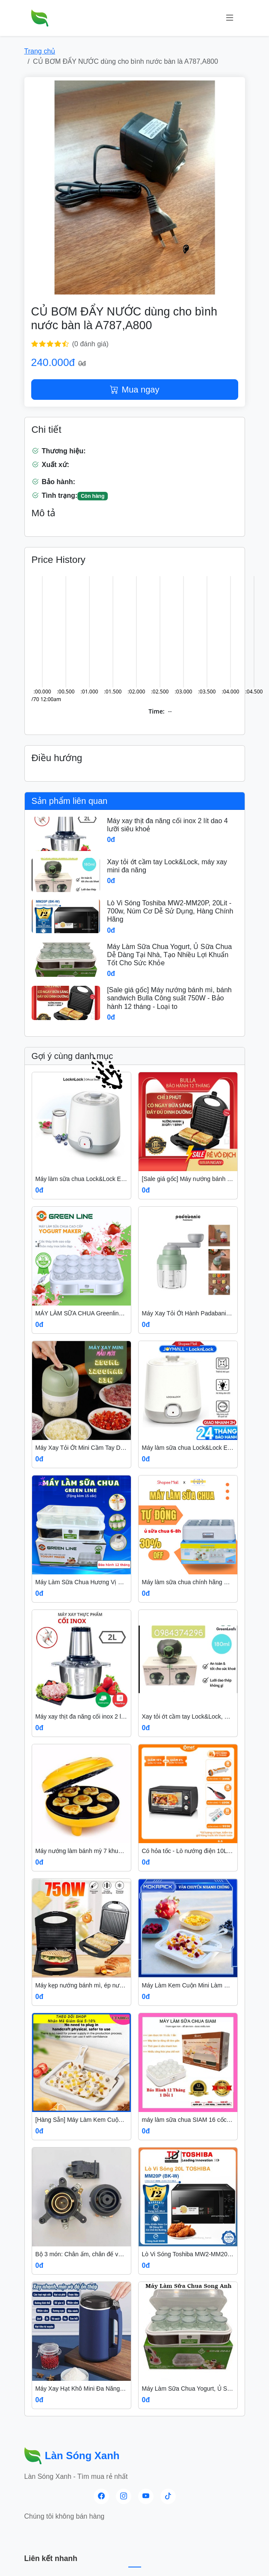 The image size is (269, 2576). What do you see at coordinates (186, 249) in the screenshot?
I see `adjust audio or sound settings` at bounding box center [186, 249].